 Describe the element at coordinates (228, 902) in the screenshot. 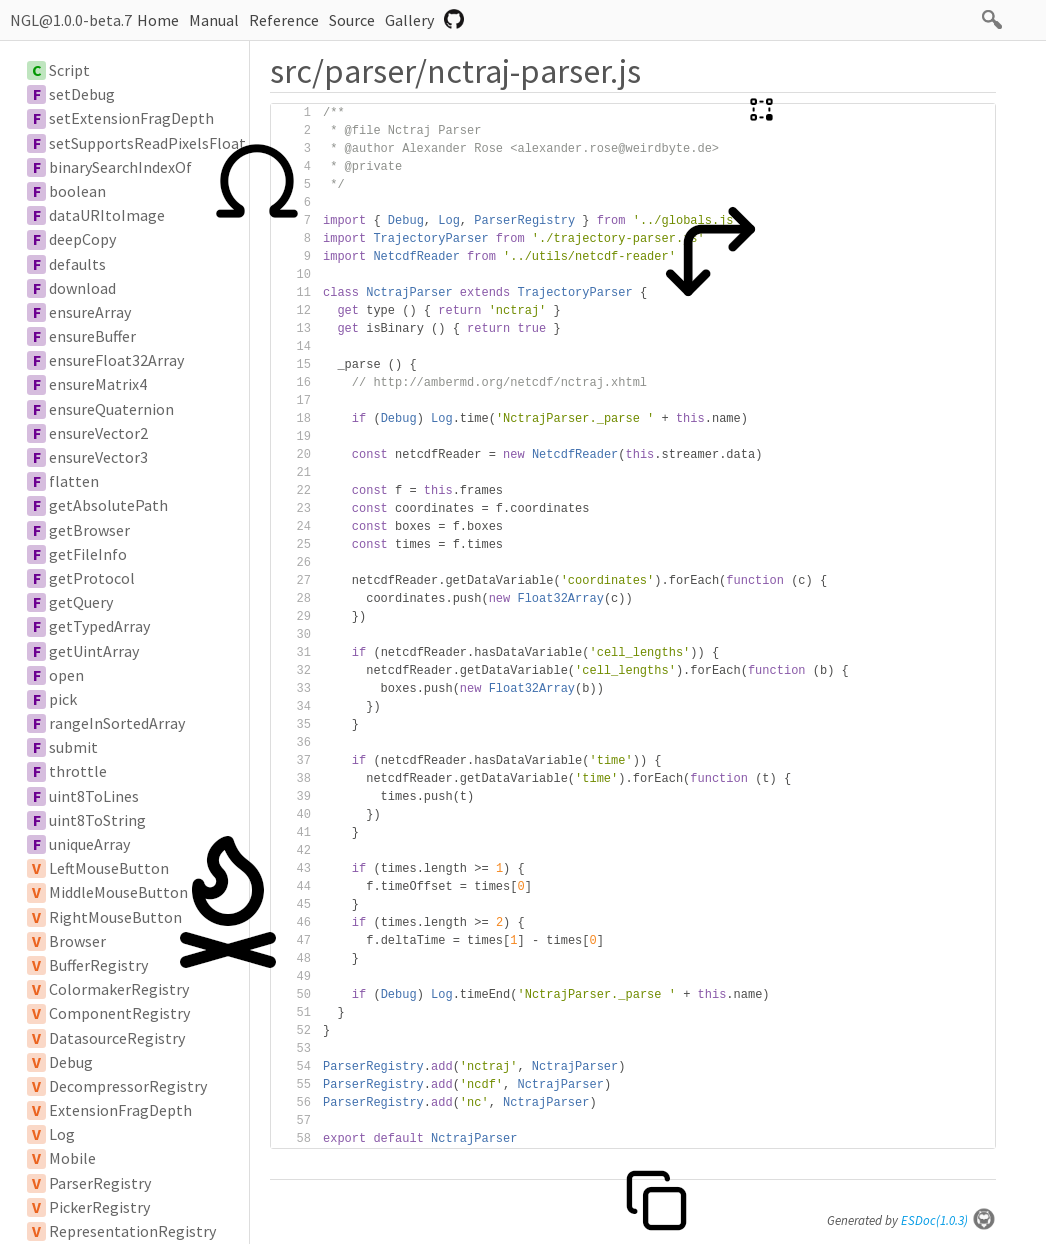

I see `start a campfire or outdoor activity mode` at that location.